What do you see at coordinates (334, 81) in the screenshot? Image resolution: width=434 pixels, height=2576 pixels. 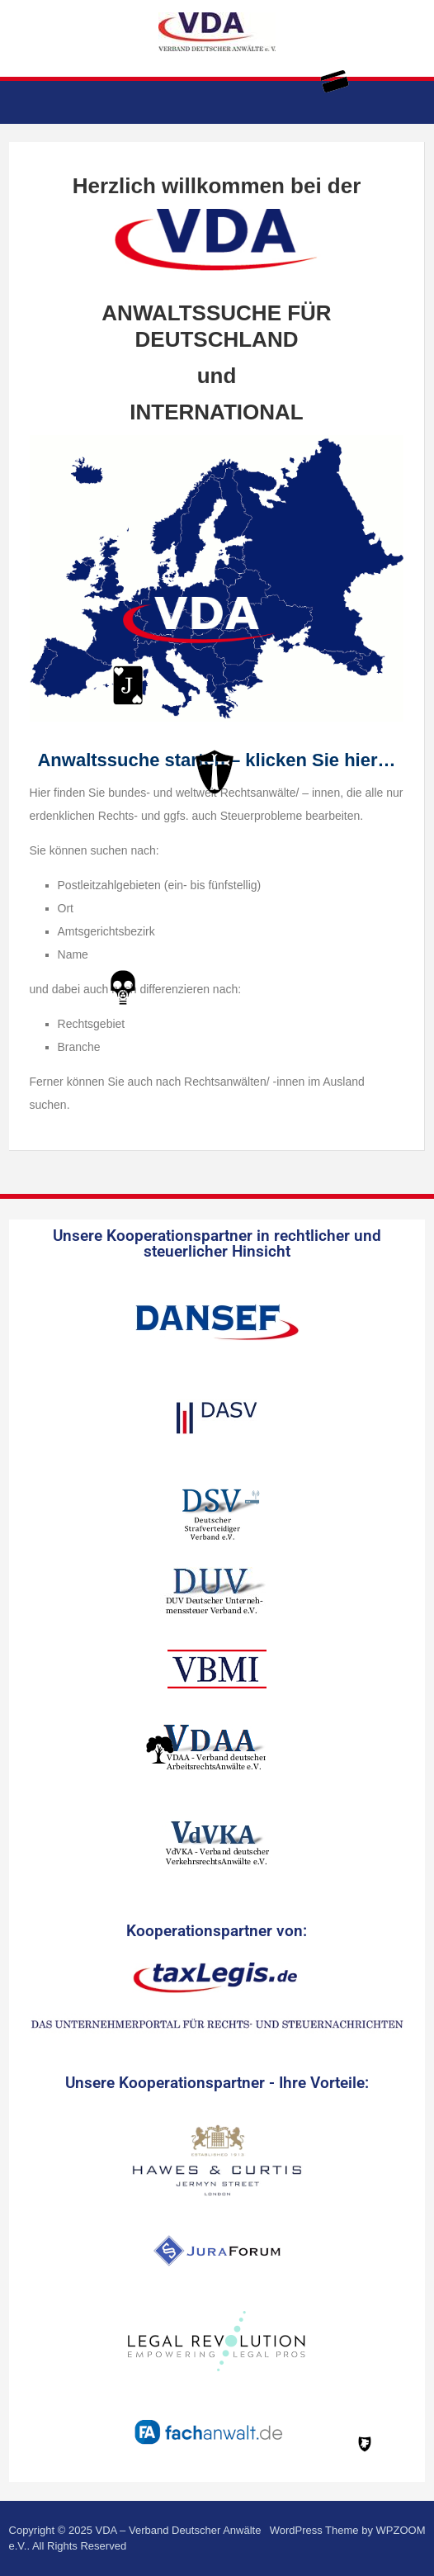 I see `swipe or tap your card to pay` at bounding box center [334, 81].